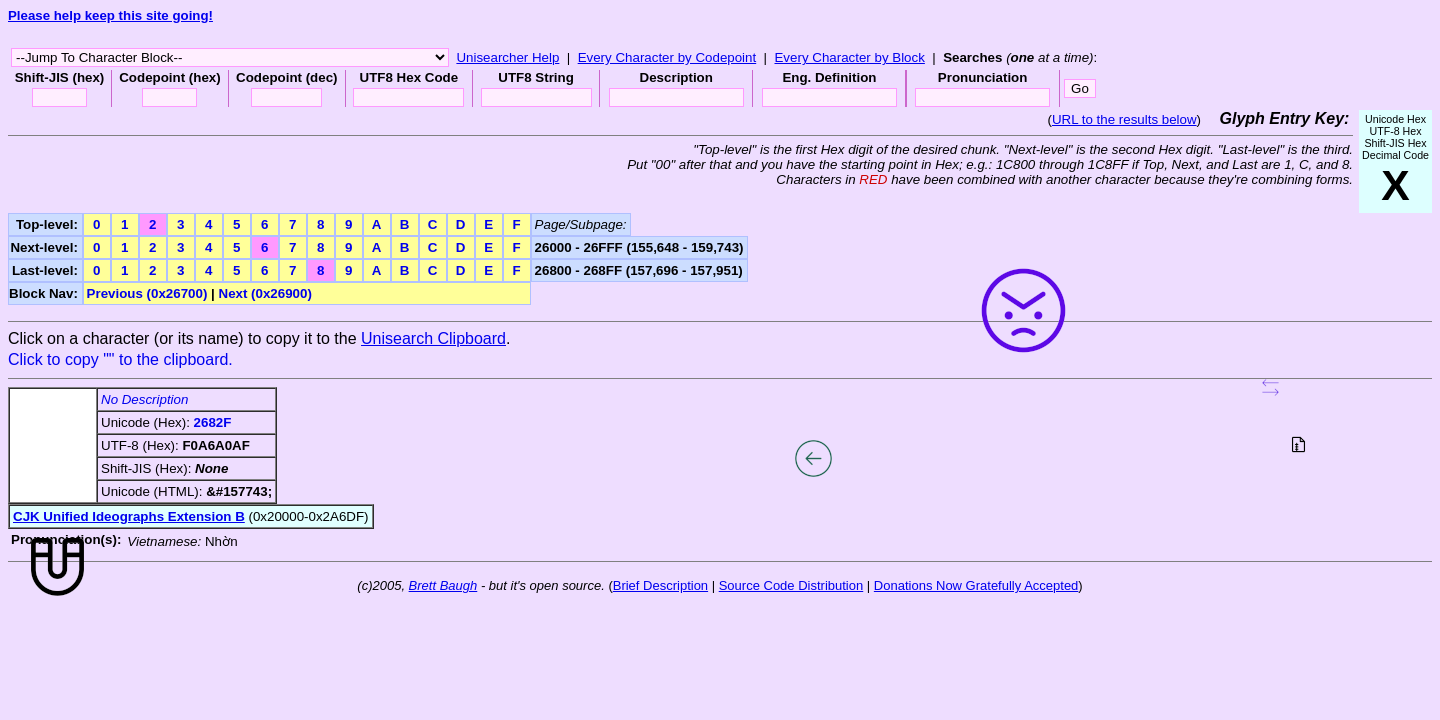  Describe the element at coordinates (1023, 310) in the screenshot. I see `indicate angry reaction or emotion` at that location.